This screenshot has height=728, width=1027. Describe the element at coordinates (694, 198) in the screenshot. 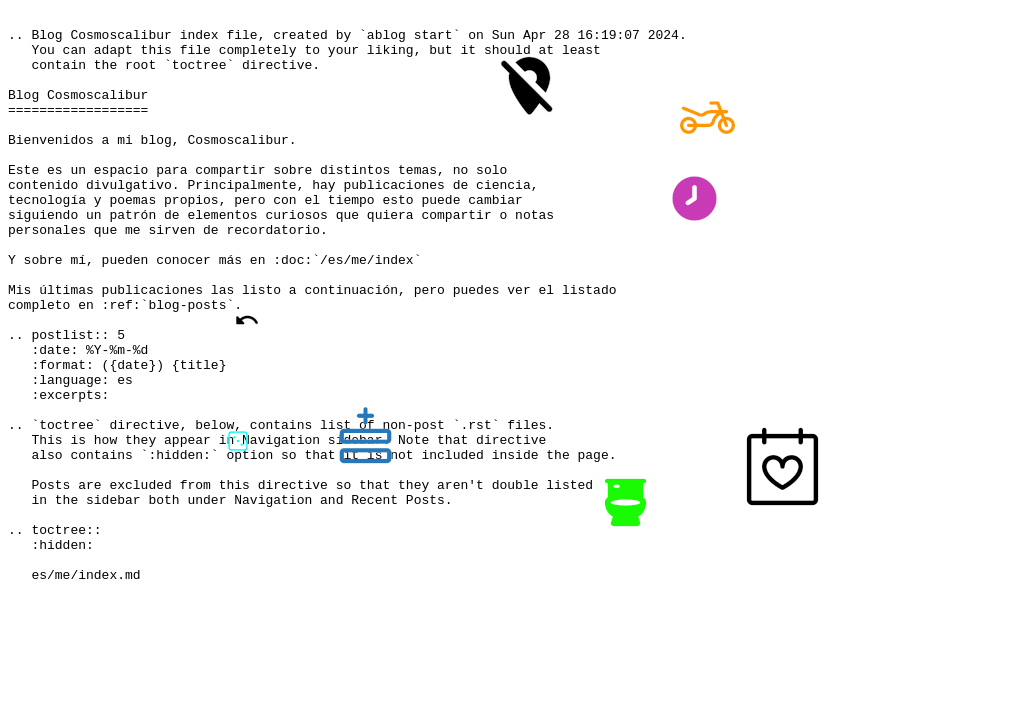

I see `indicates the current time or timestamp` at that location.